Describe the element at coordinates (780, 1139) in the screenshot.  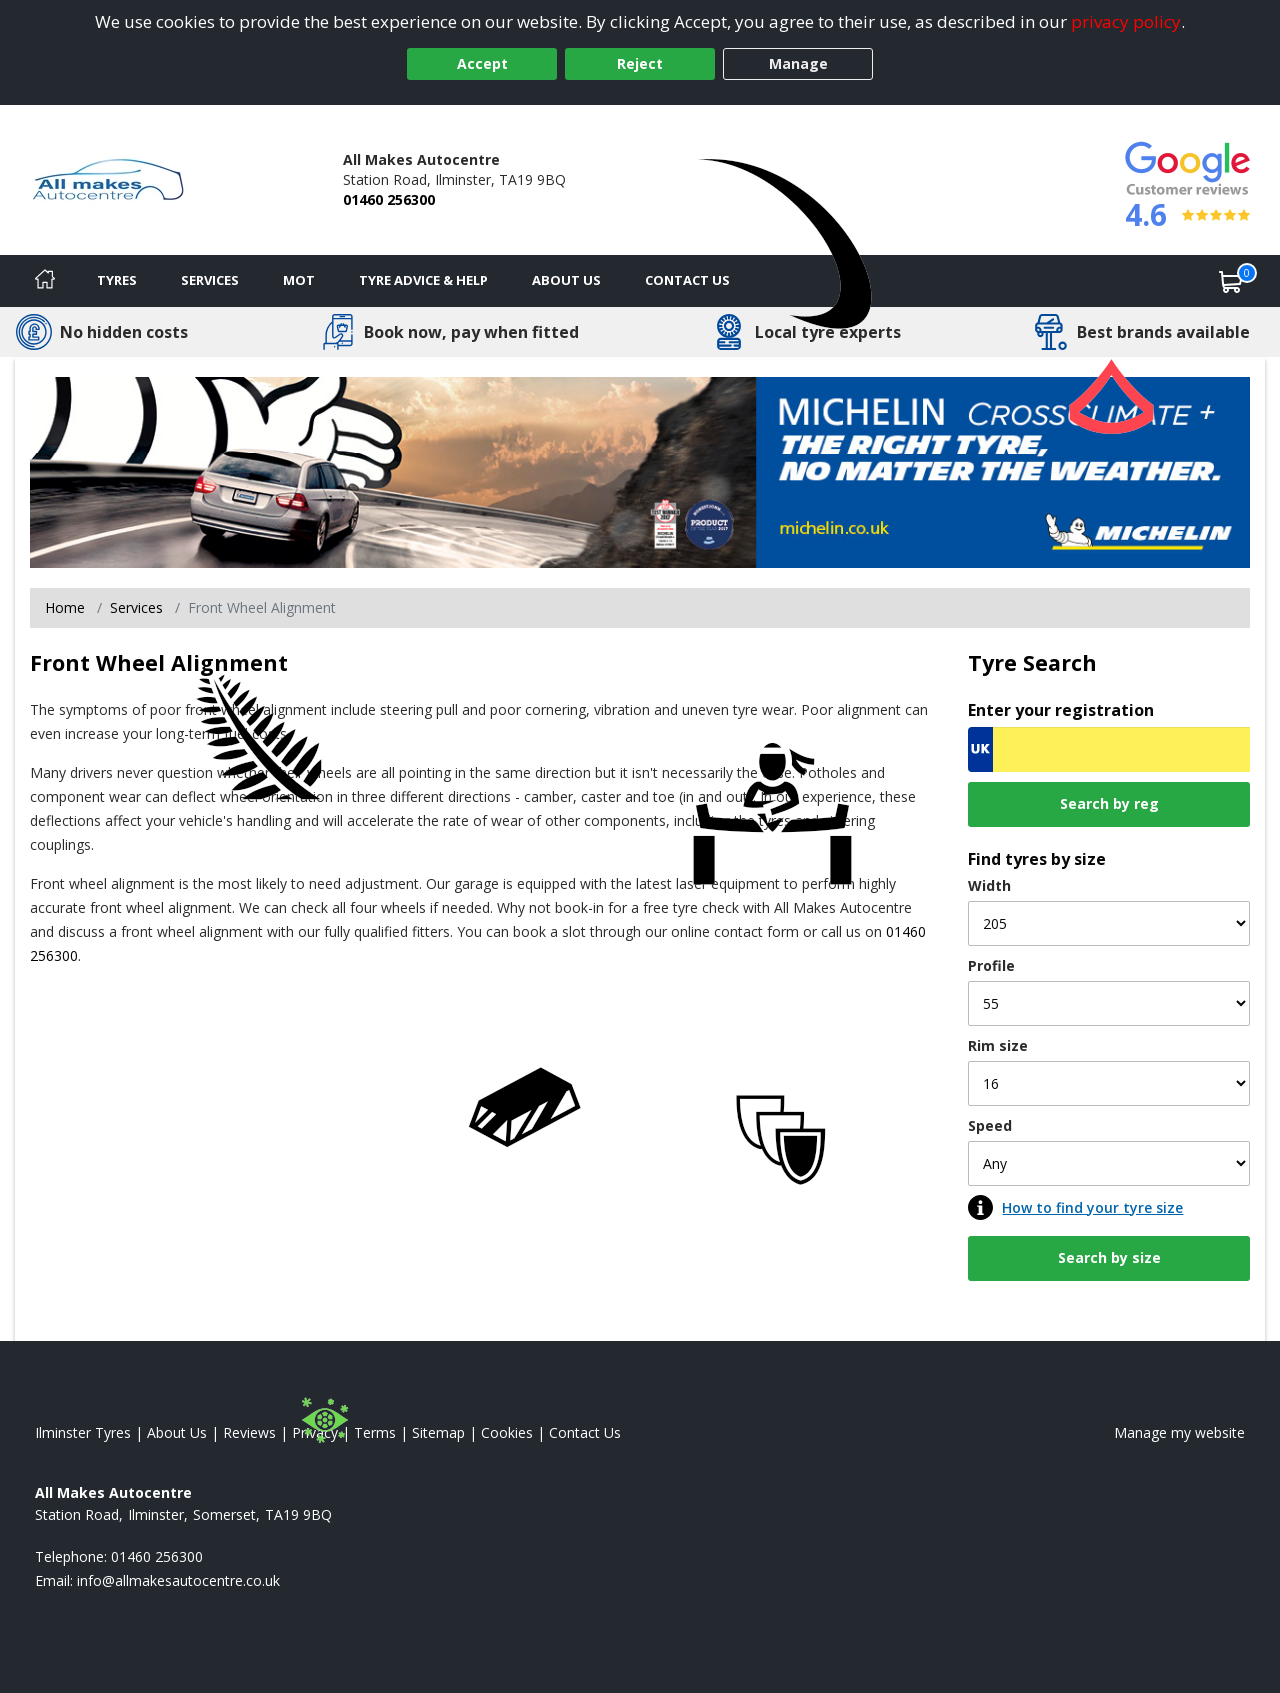
I see `view protection history or past defenses` at that location.